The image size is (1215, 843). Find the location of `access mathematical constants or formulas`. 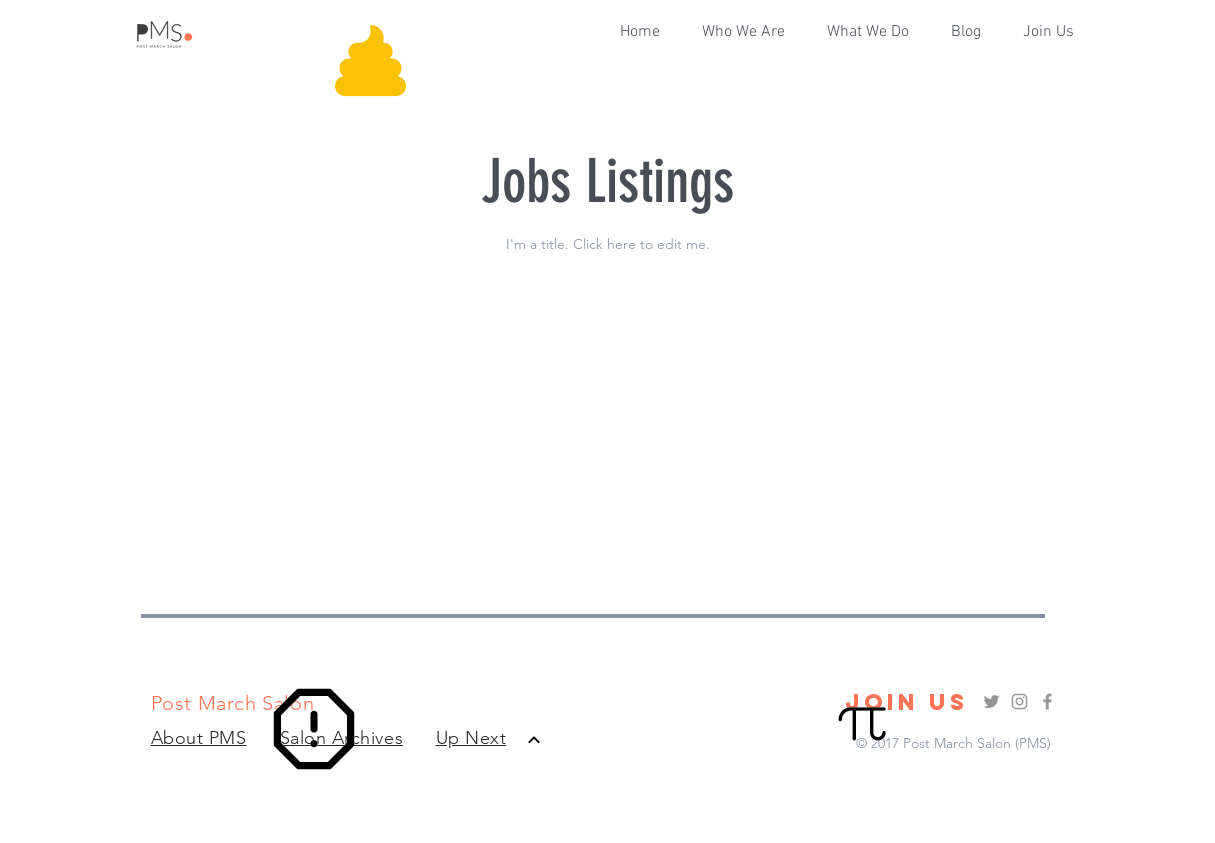

access mathematical constants or formulas is located at coordinates (863, 723).